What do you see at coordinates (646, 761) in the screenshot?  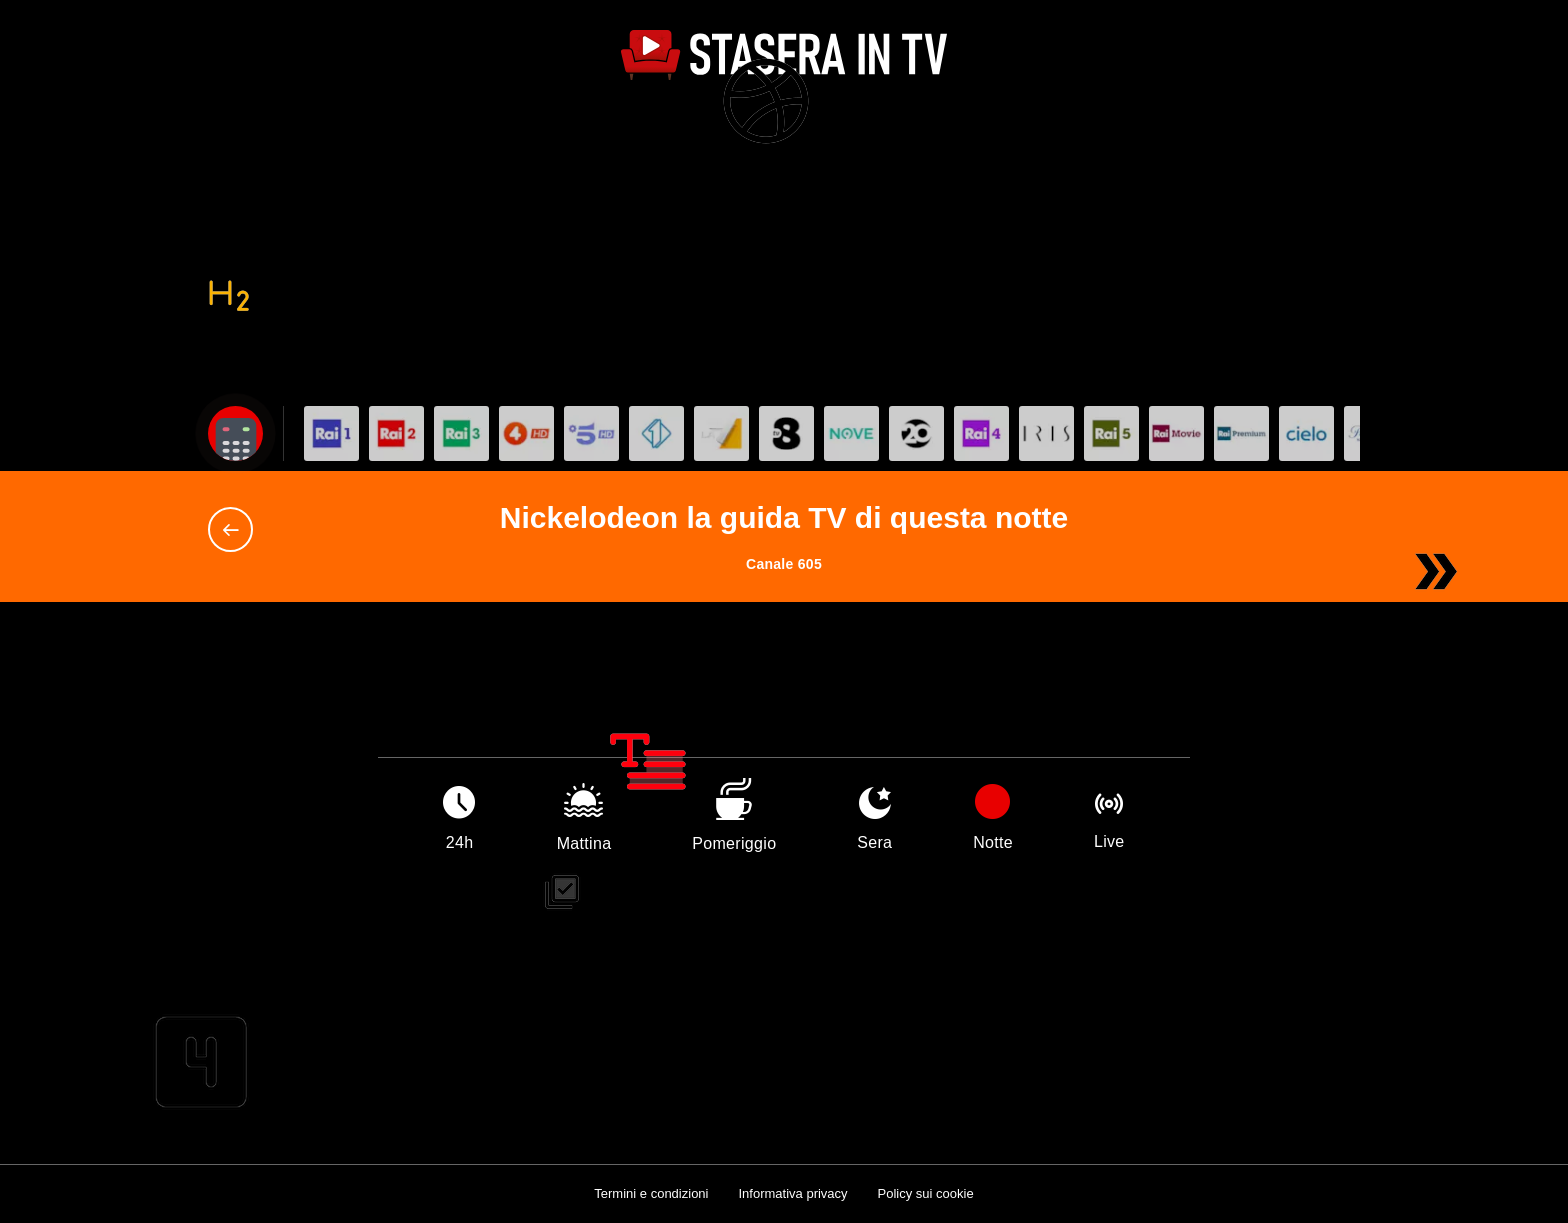 I see `read article from The New York Times` at bounding box center [646, 761].